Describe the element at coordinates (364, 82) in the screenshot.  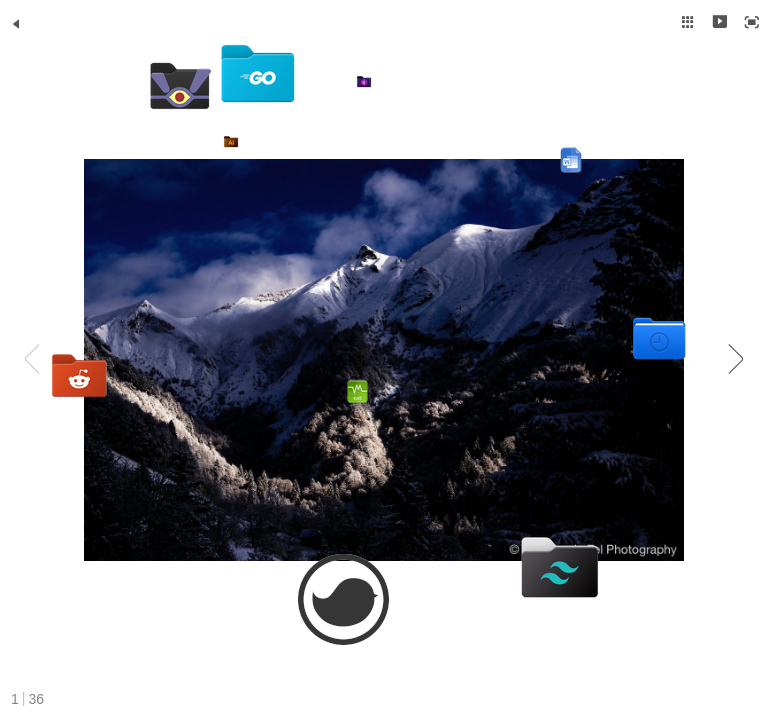
I see `open wondershare demoair folder` at that location.